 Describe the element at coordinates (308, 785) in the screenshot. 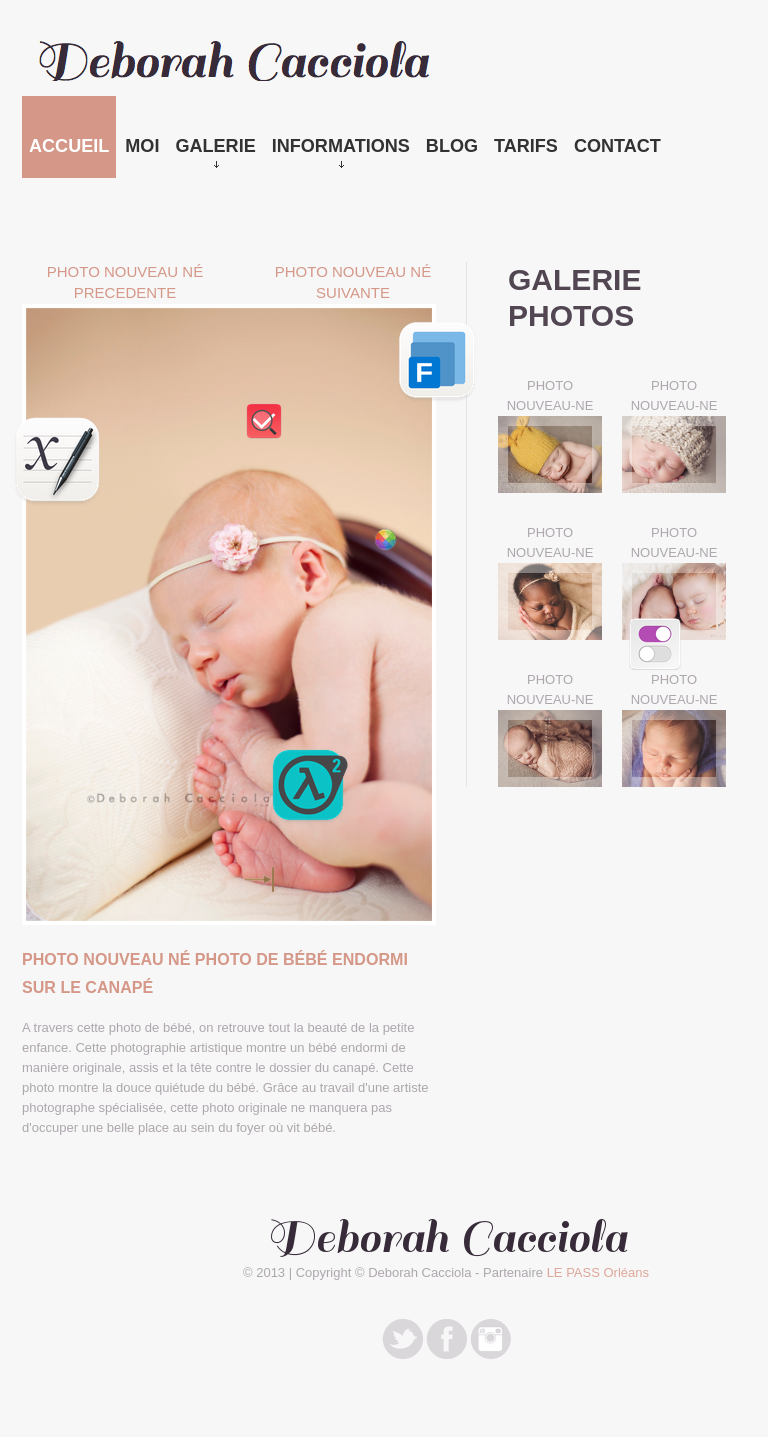

I see `launch Half-Life 2: Lost Coast` at that location.